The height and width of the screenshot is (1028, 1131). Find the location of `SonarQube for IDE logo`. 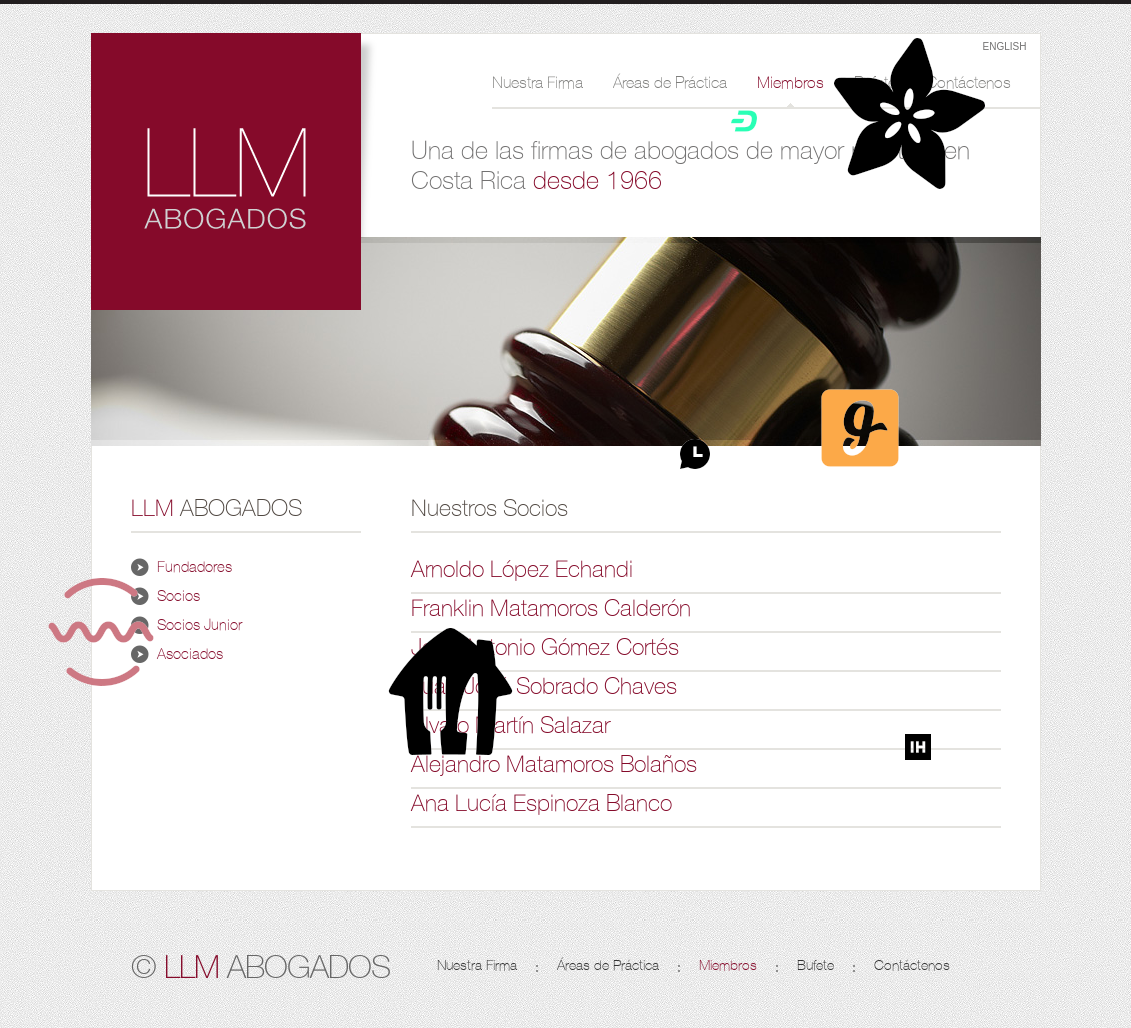

SonarQube for IDE logo is located at coordinates (101, 632).